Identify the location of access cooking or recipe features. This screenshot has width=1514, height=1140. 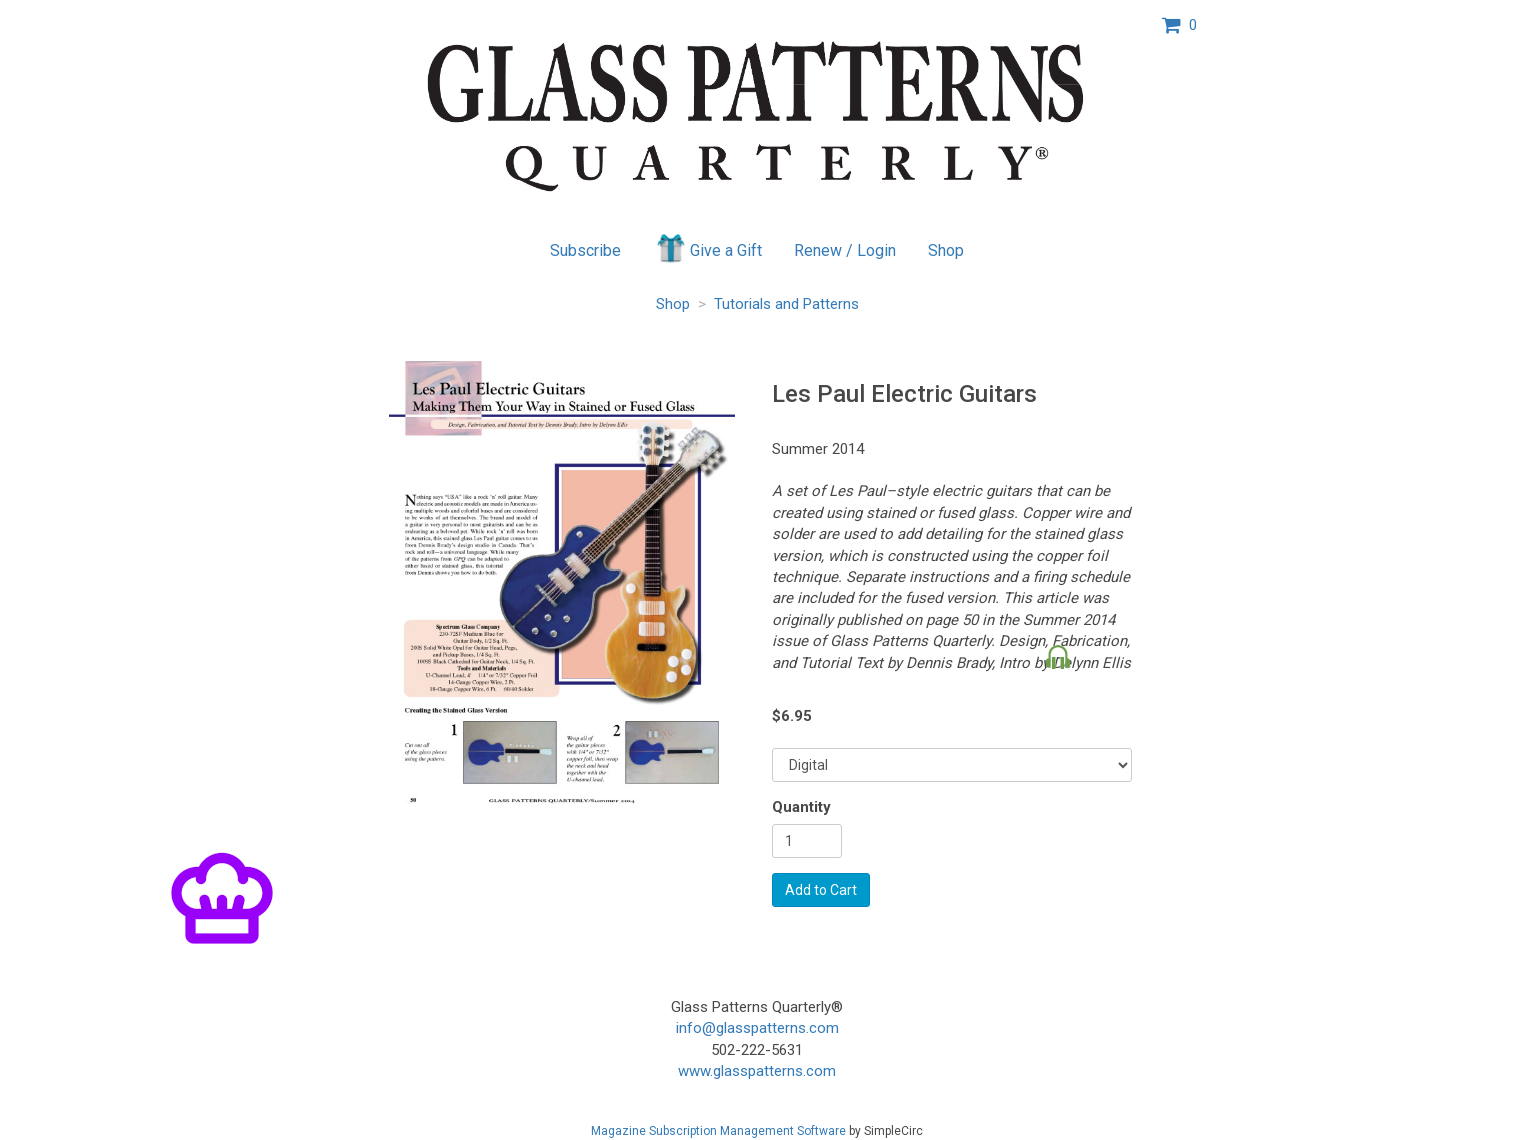
(222, 900).